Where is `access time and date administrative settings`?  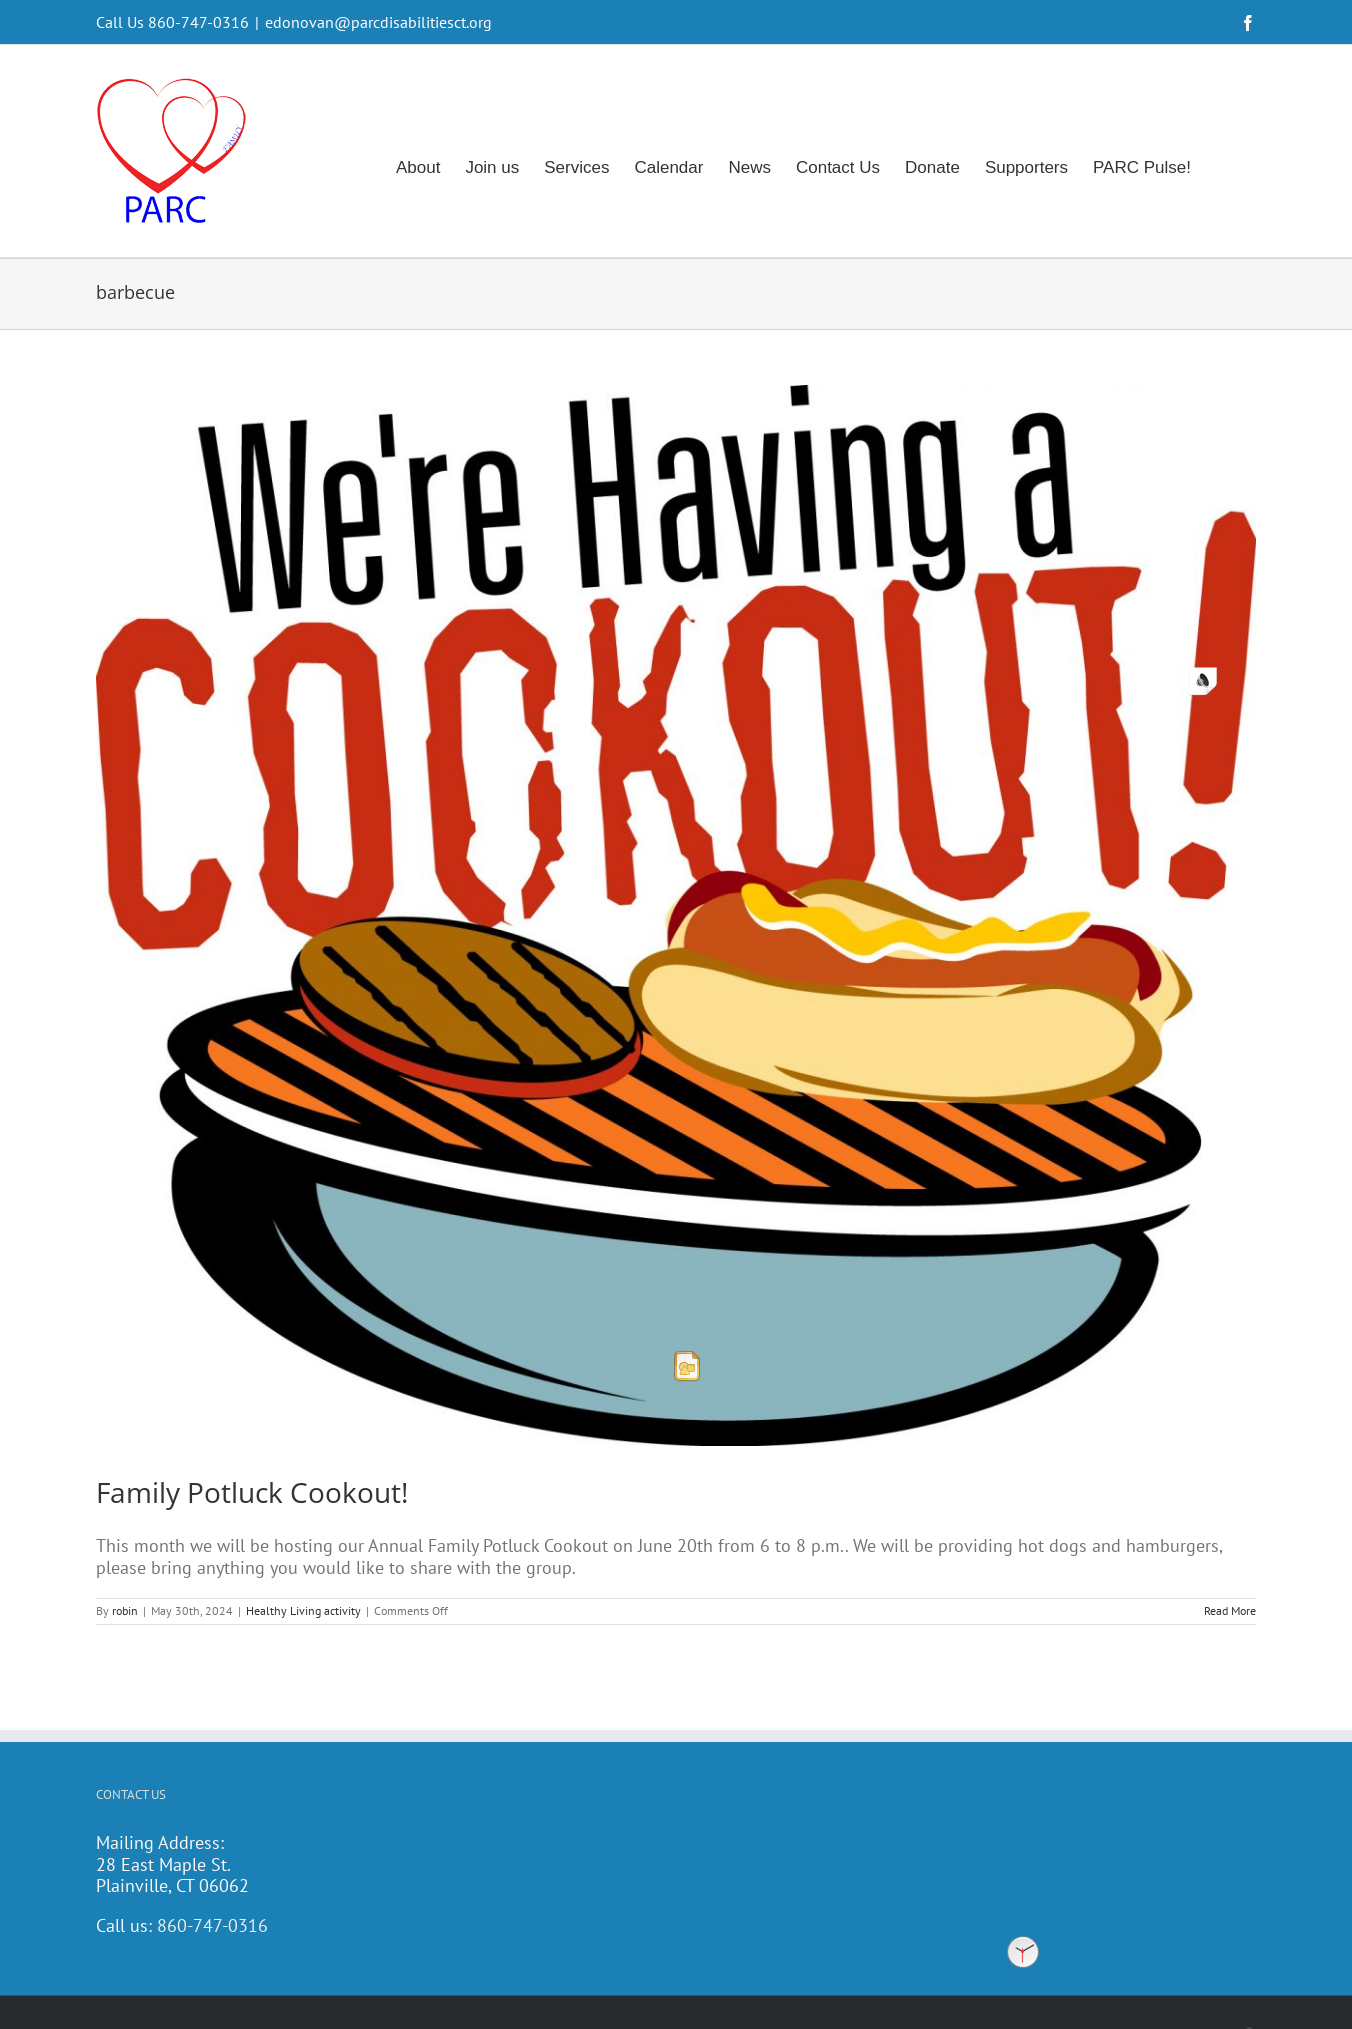
access time and date administrative settings is located at coordinates (1023, 1952).